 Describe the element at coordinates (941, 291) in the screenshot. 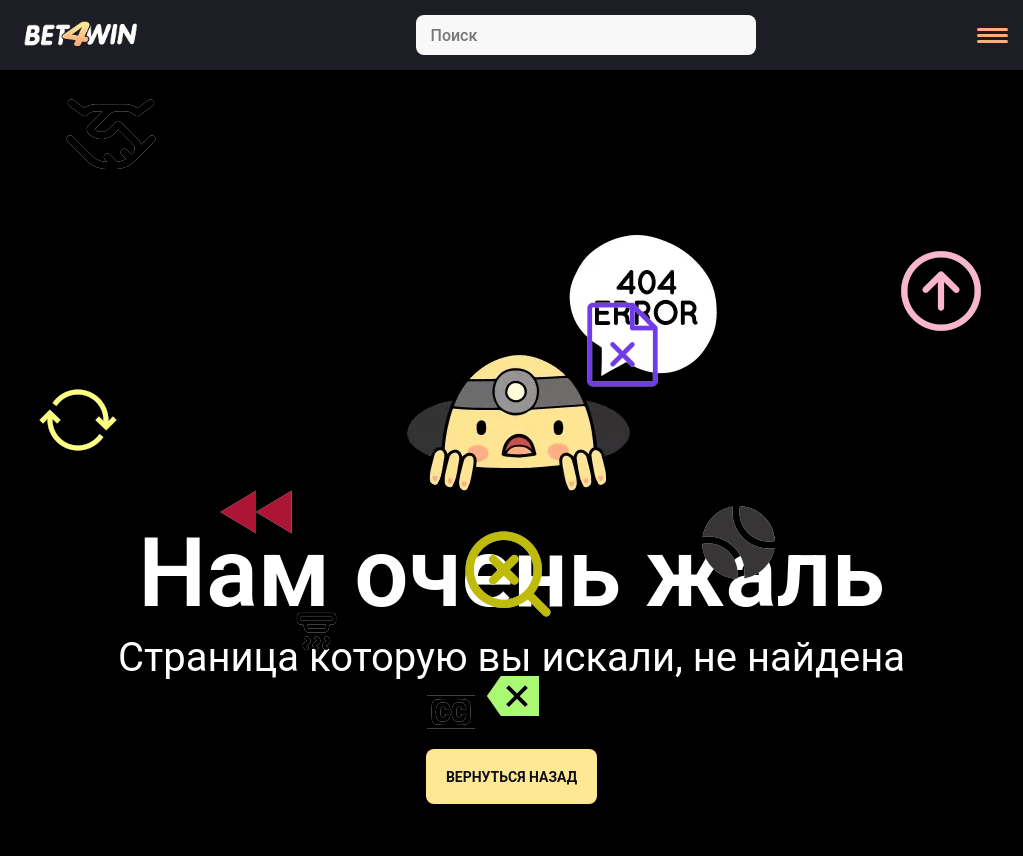

I see `scroll to top of page` at that location.